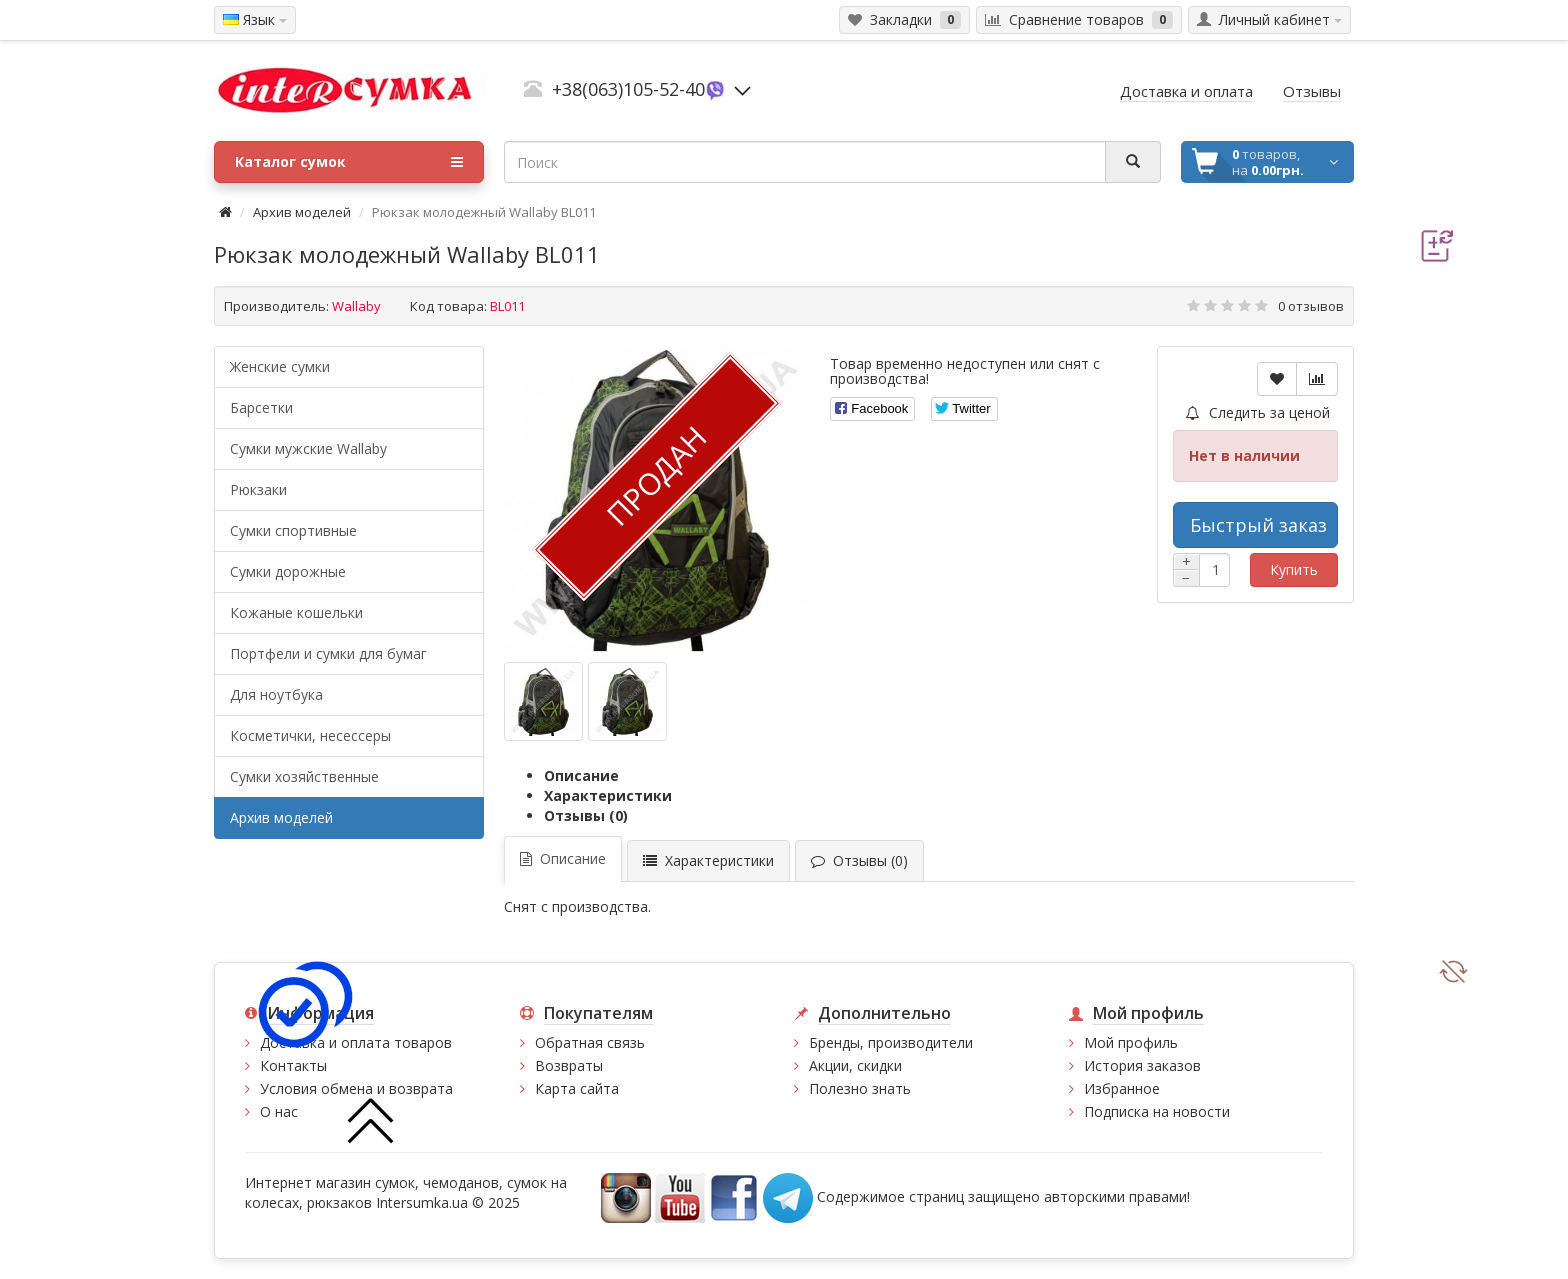 Image resolution: width=1568 pixels, height=1279 pixels. What do you see at coordinates (305, 1000) in the screenshot?
I see `view code coverage status` at bounding box center [305, 1000].